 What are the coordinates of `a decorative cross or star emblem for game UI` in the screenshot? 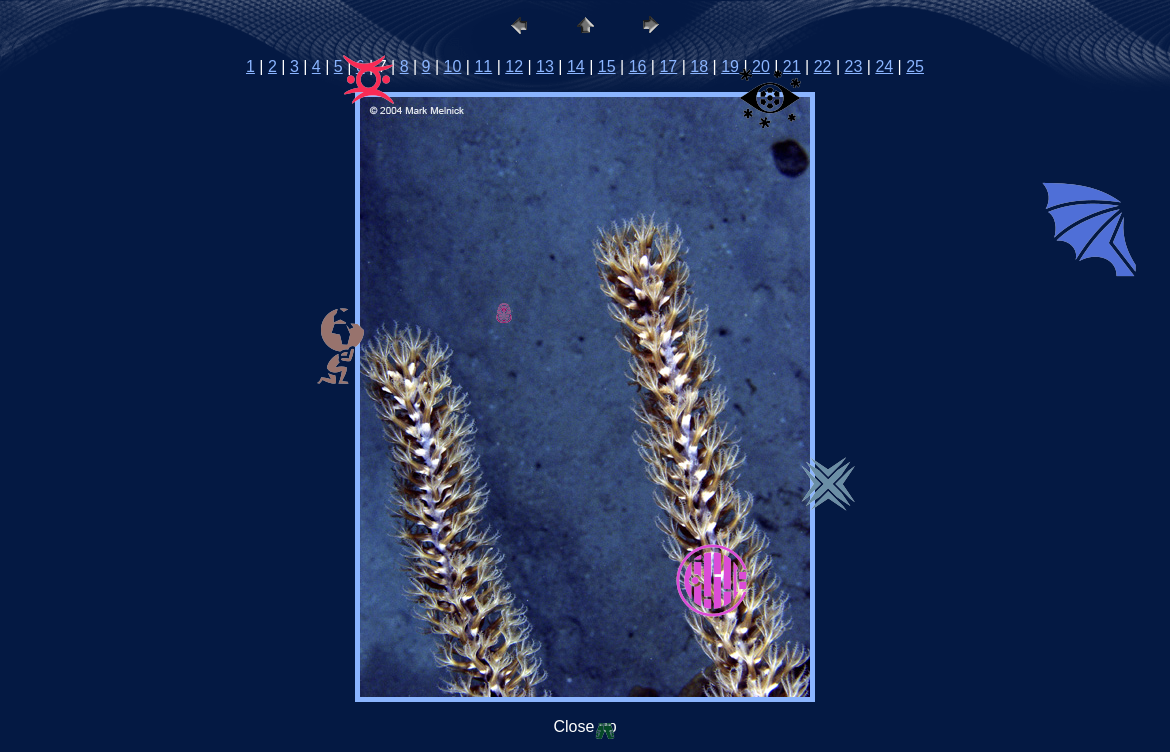 It's located at (828, 484).